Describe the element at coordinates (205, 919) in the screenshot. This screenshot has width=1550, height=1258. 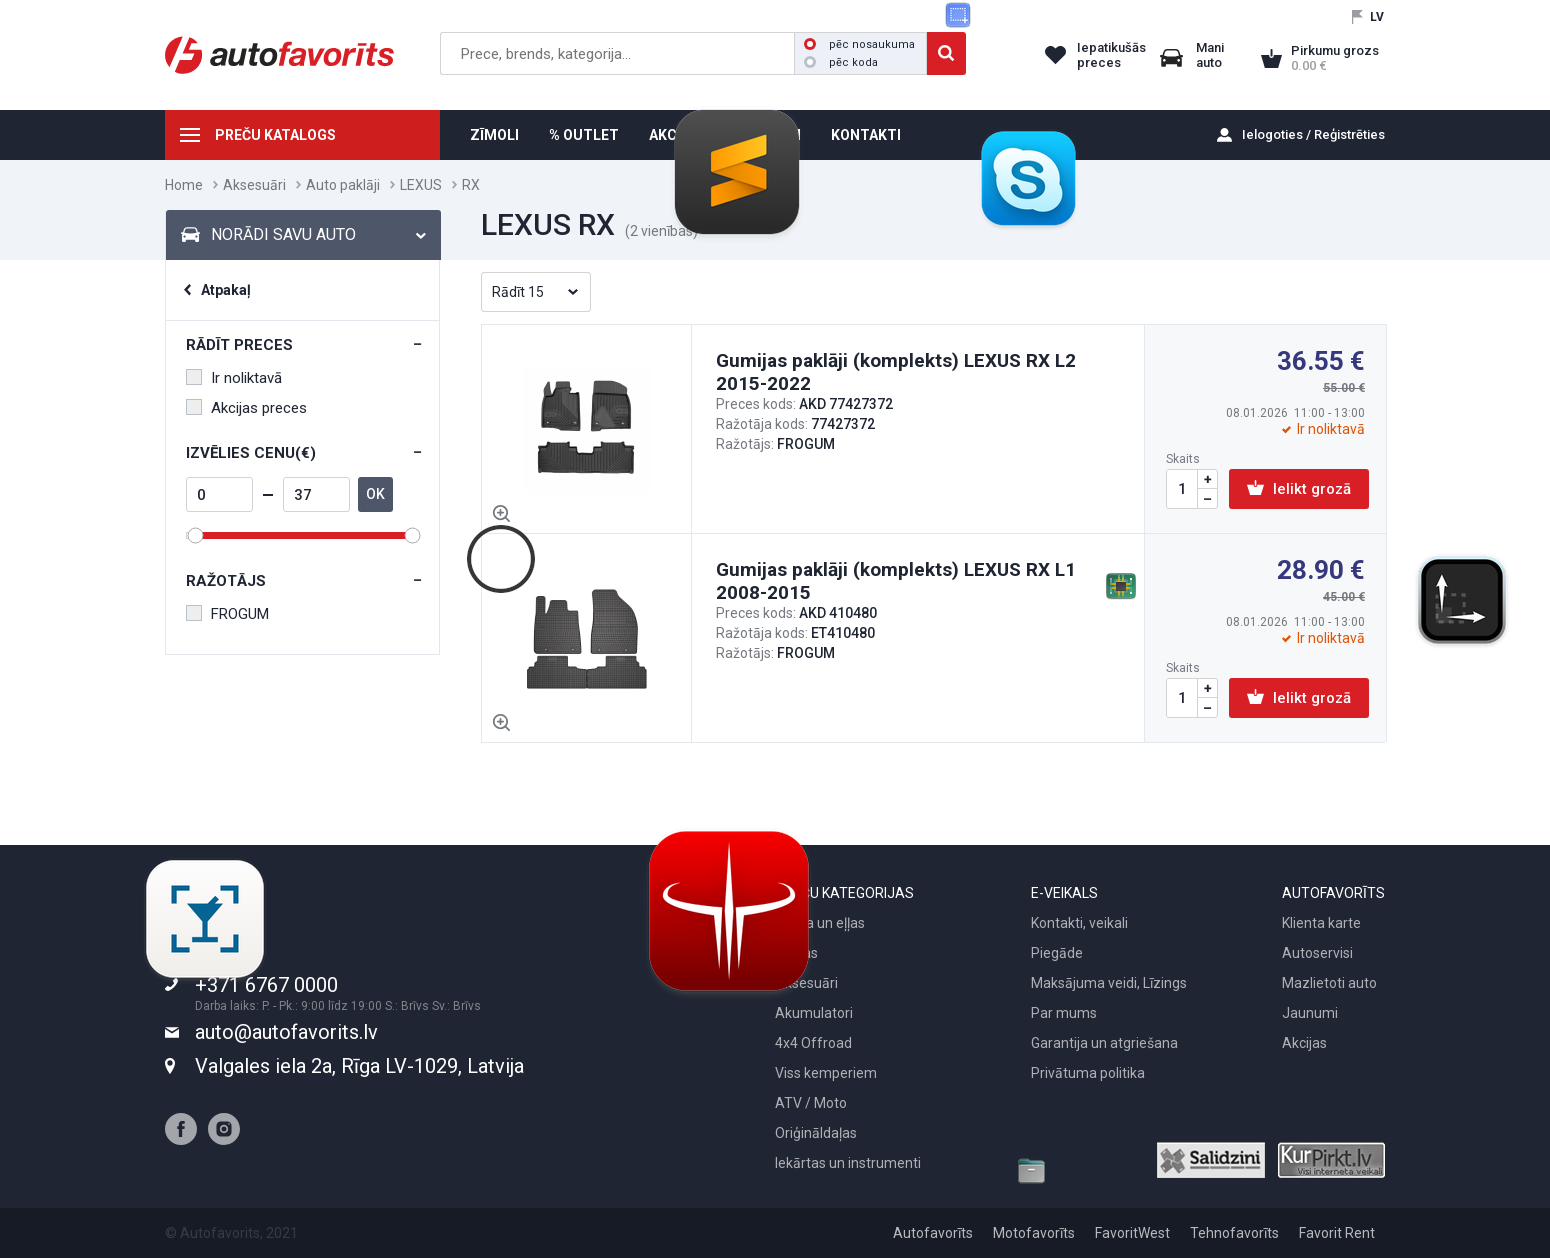
I see `open nomacs image viewer` at that location.